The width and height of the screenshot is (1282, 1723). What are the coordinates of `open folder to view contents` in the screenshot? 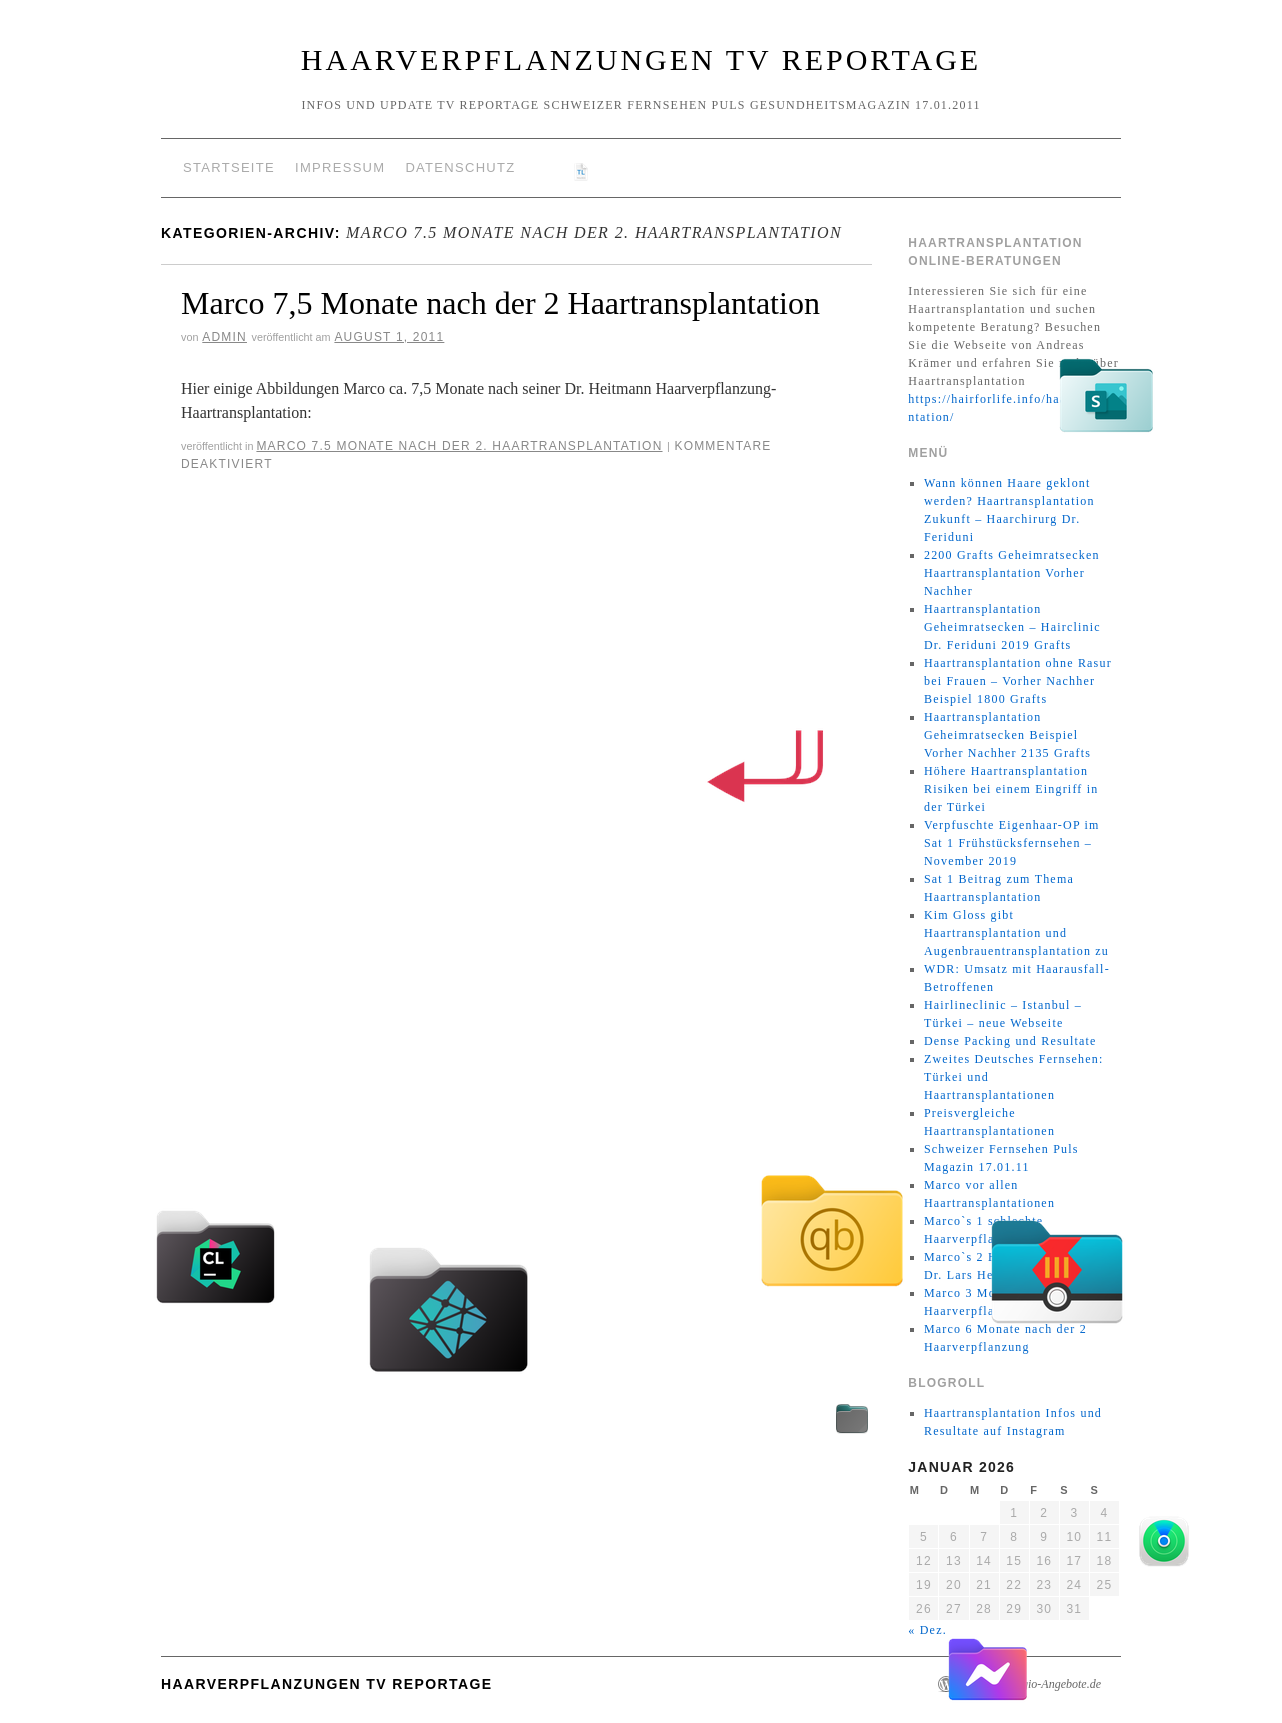 It's located at (852, 1418).